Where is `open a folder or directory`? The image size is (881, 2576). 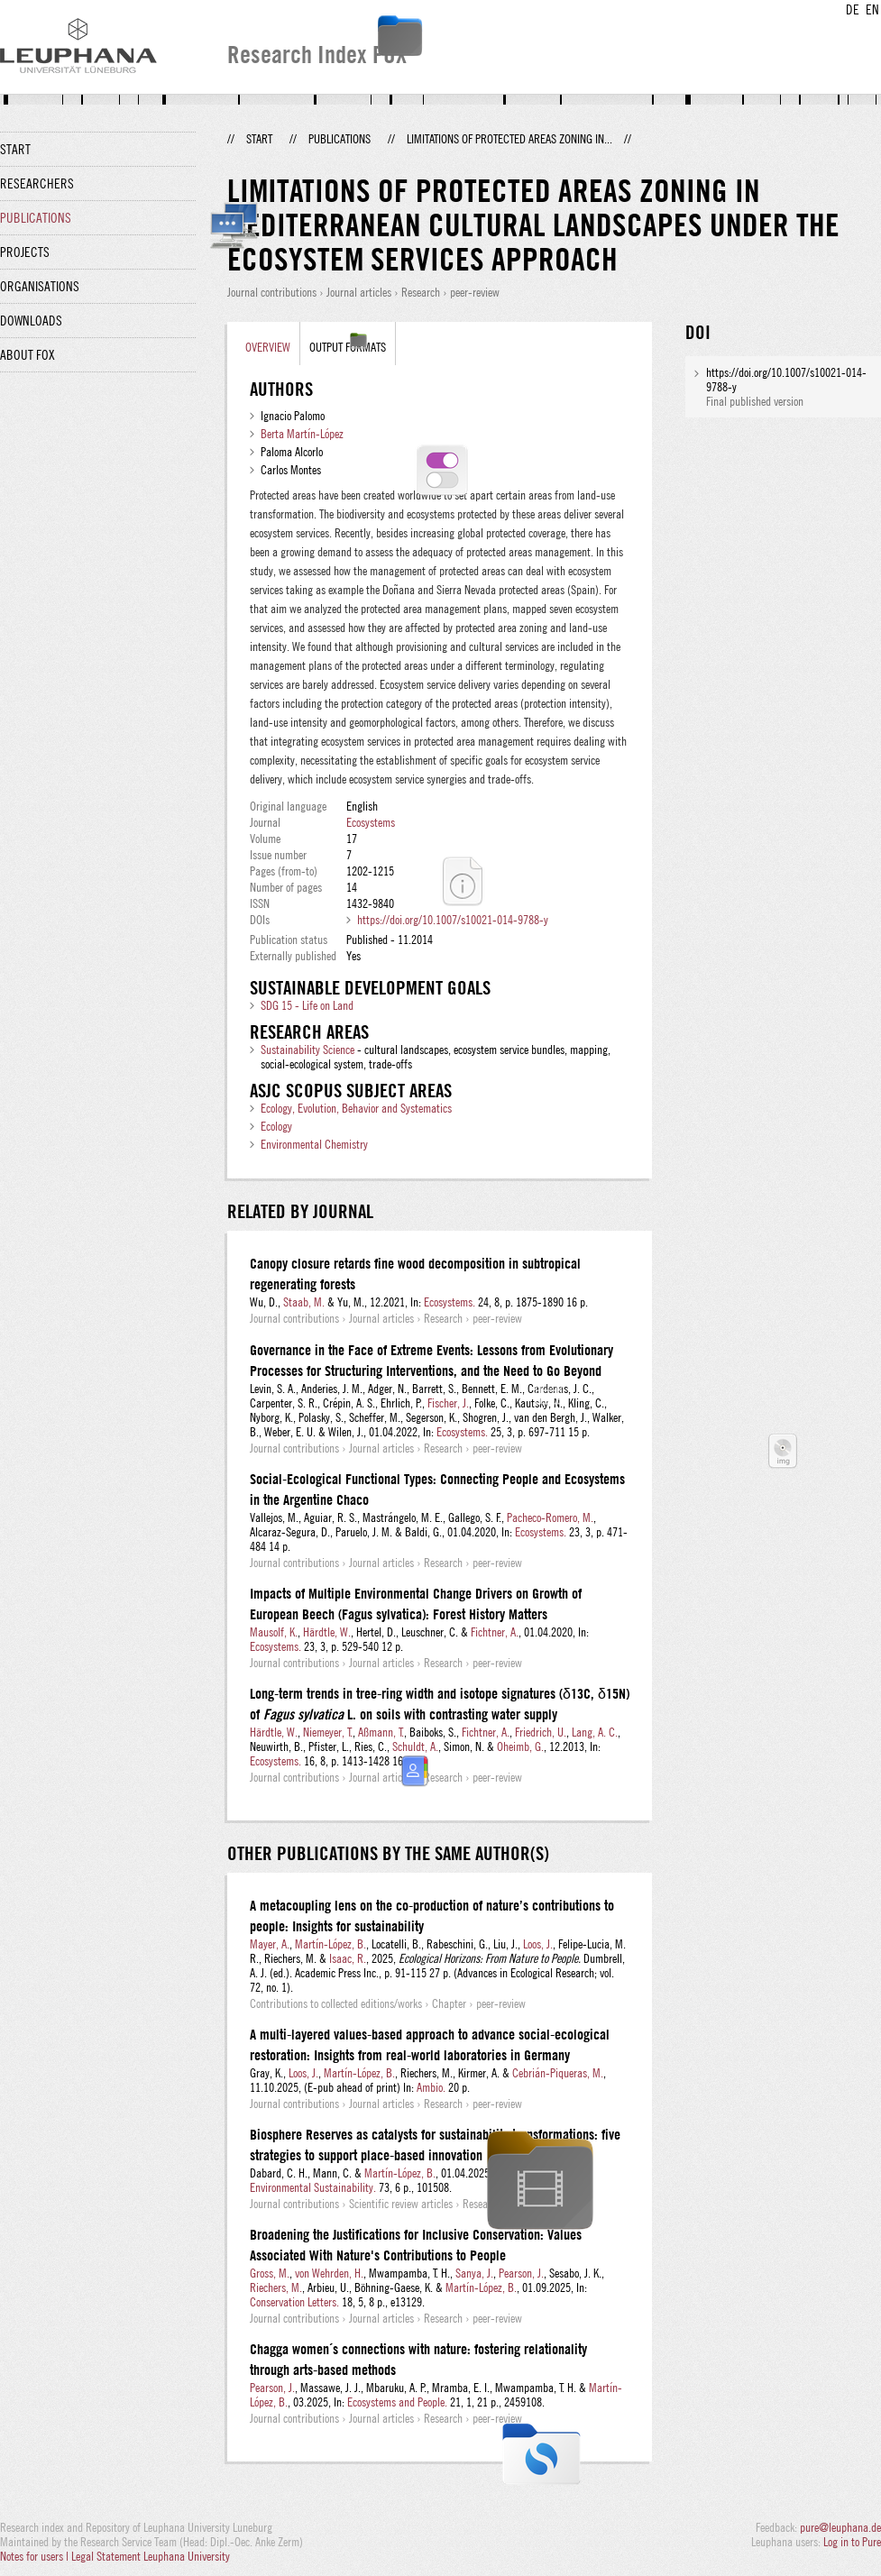
open a folder or directory is located at coordinates (399, 35).